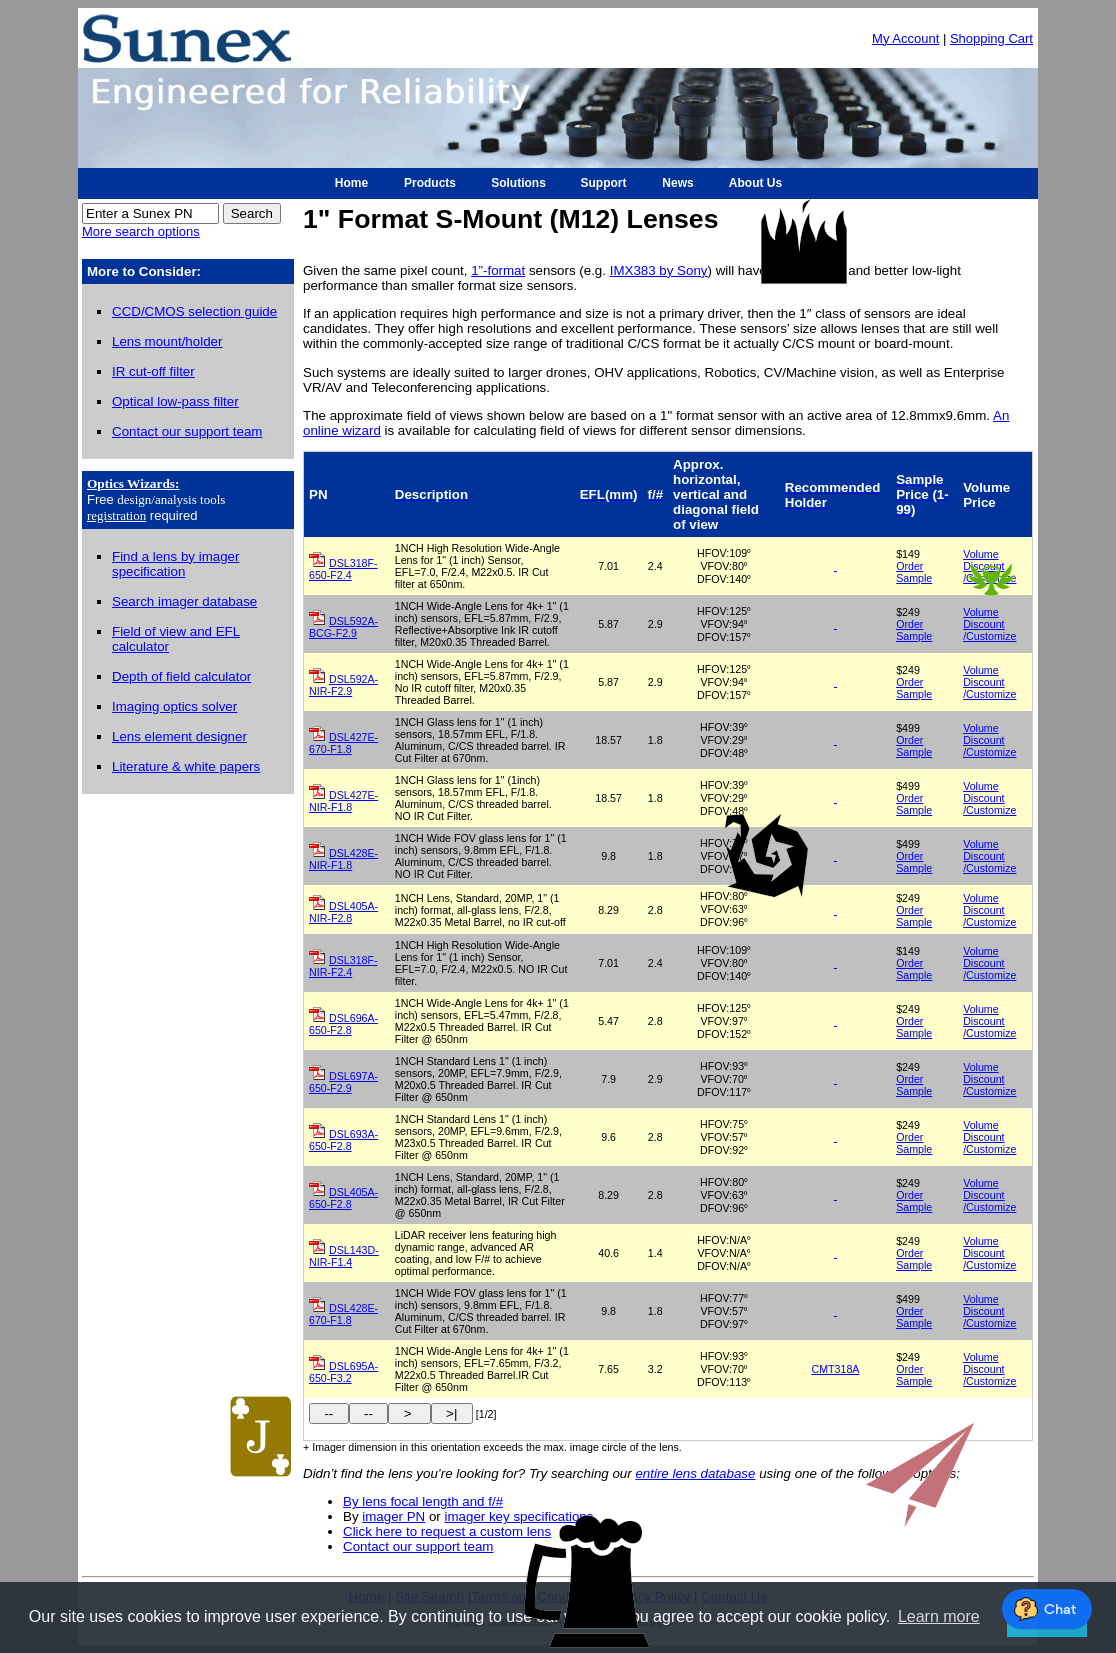  I want to click on access a tavern or pub location in-game, so click(588, 1581).